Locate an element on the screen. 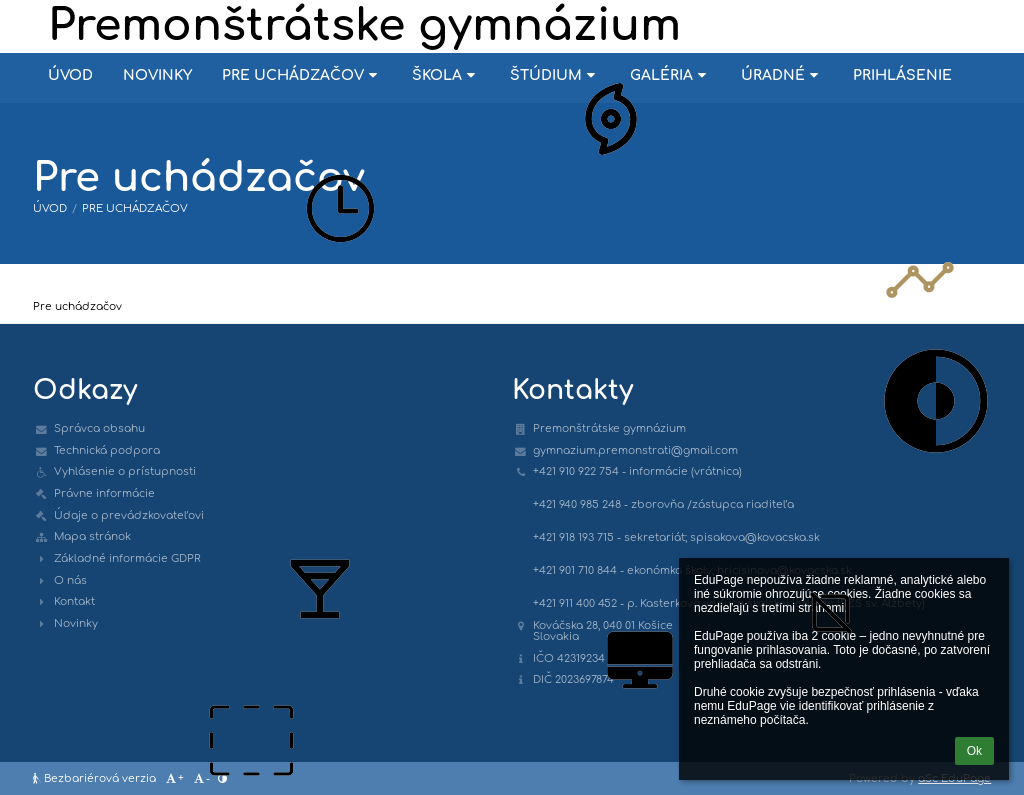 This screenshot has width=1024, height=795. switch to desktop view is located at coordinates (640, 660).